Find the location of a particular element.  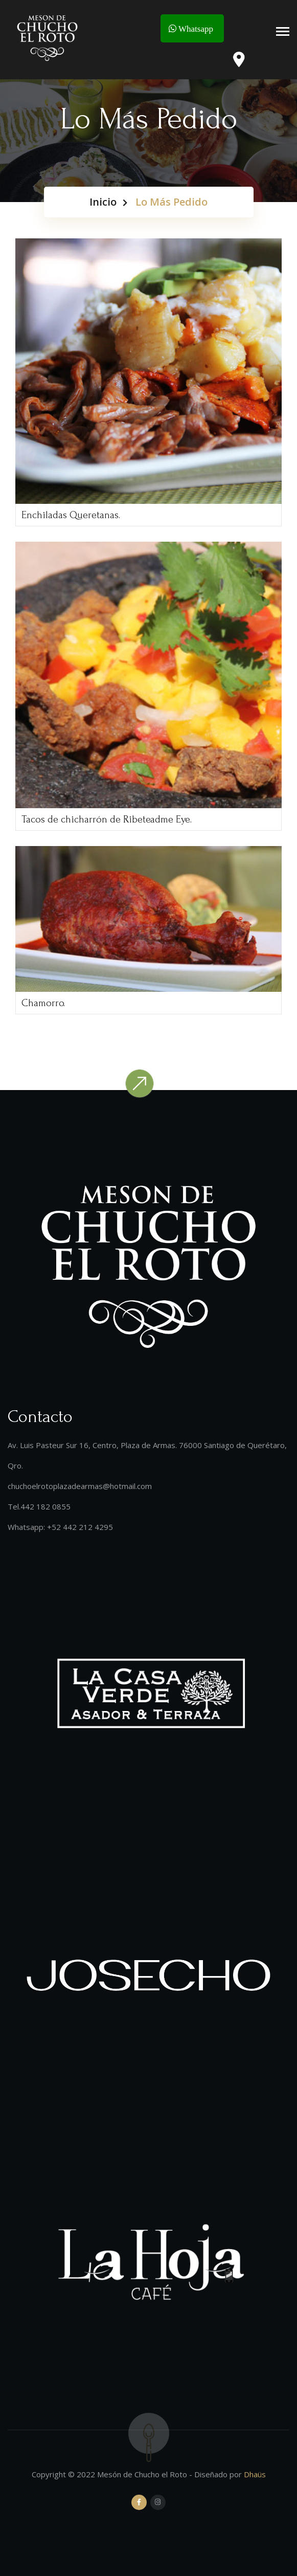

indicates a symbolic link or shortcut to another file is located at coordinates (140, 1083).